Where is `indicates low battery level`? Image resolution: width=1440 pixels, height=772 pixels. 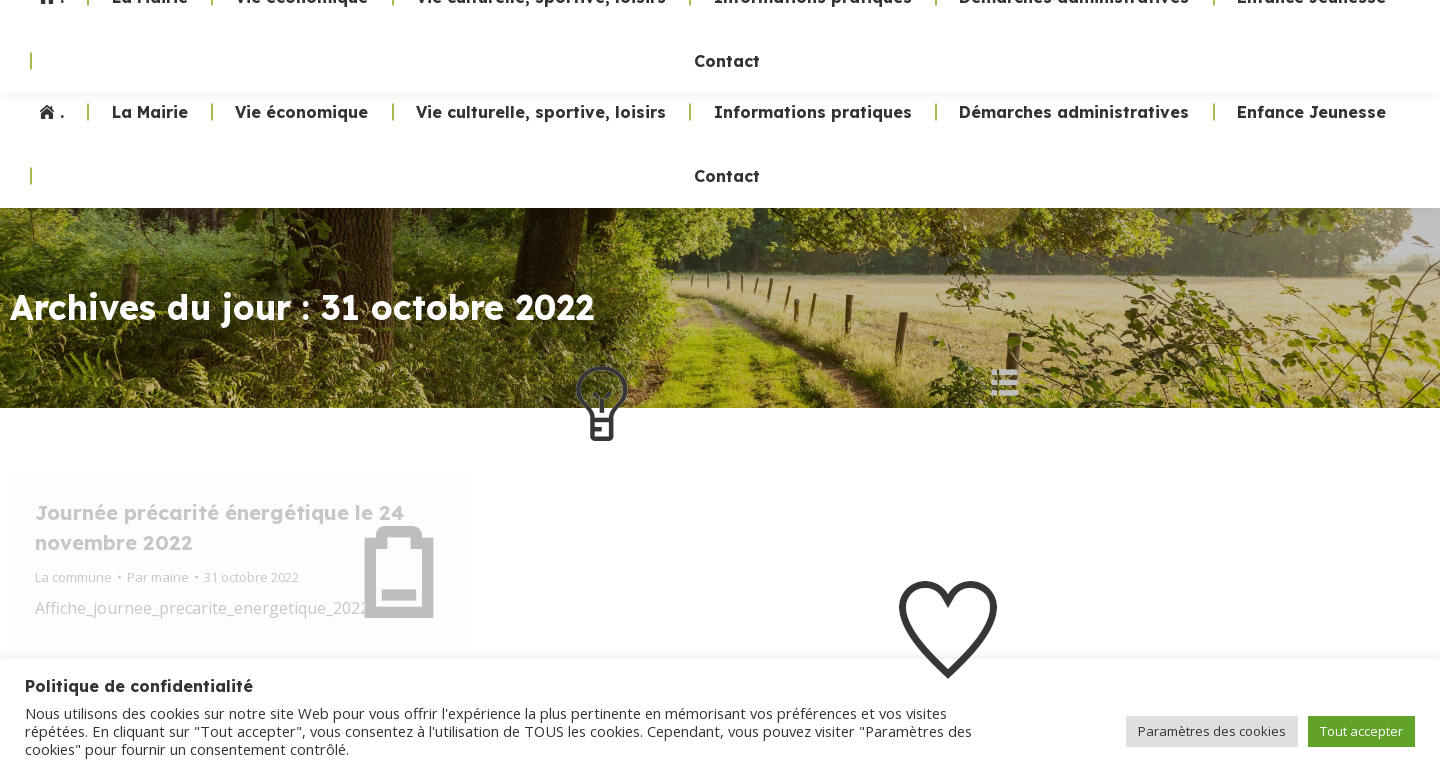 indicates low battery level is located at coordinates (399, 572).